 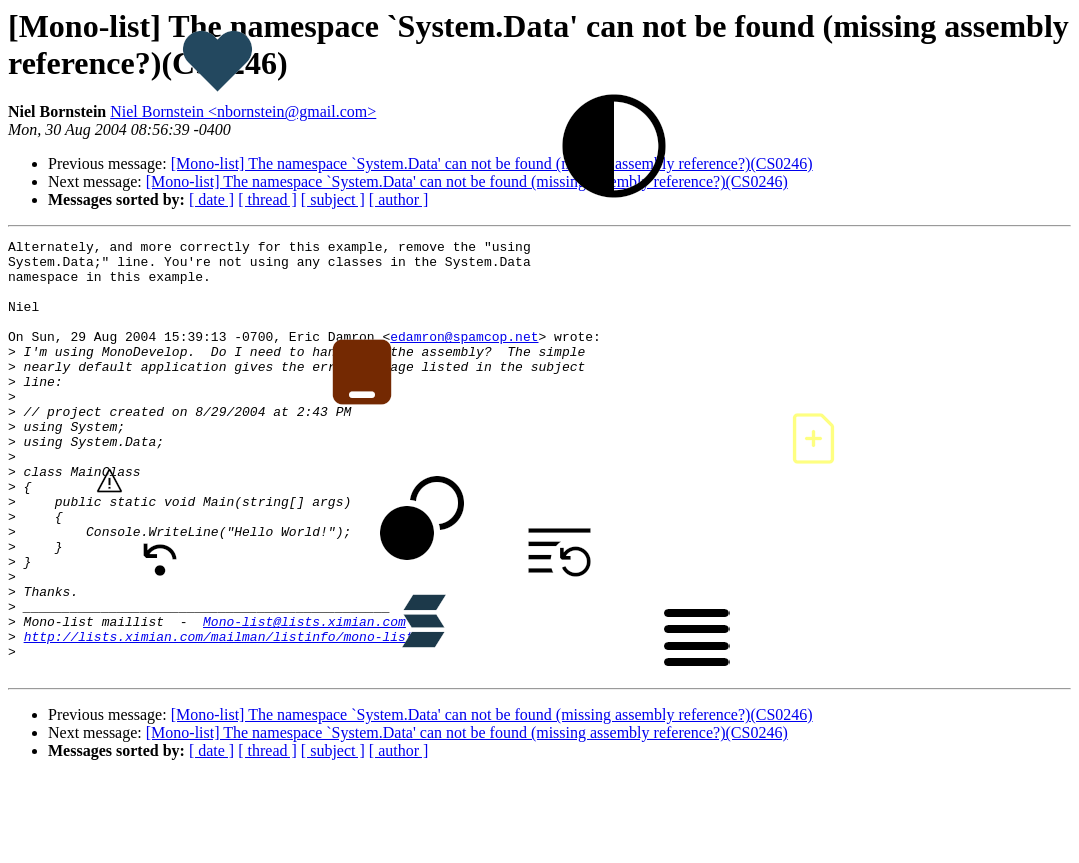 I want to click on view on tablet device, so click(x=362, y=372).